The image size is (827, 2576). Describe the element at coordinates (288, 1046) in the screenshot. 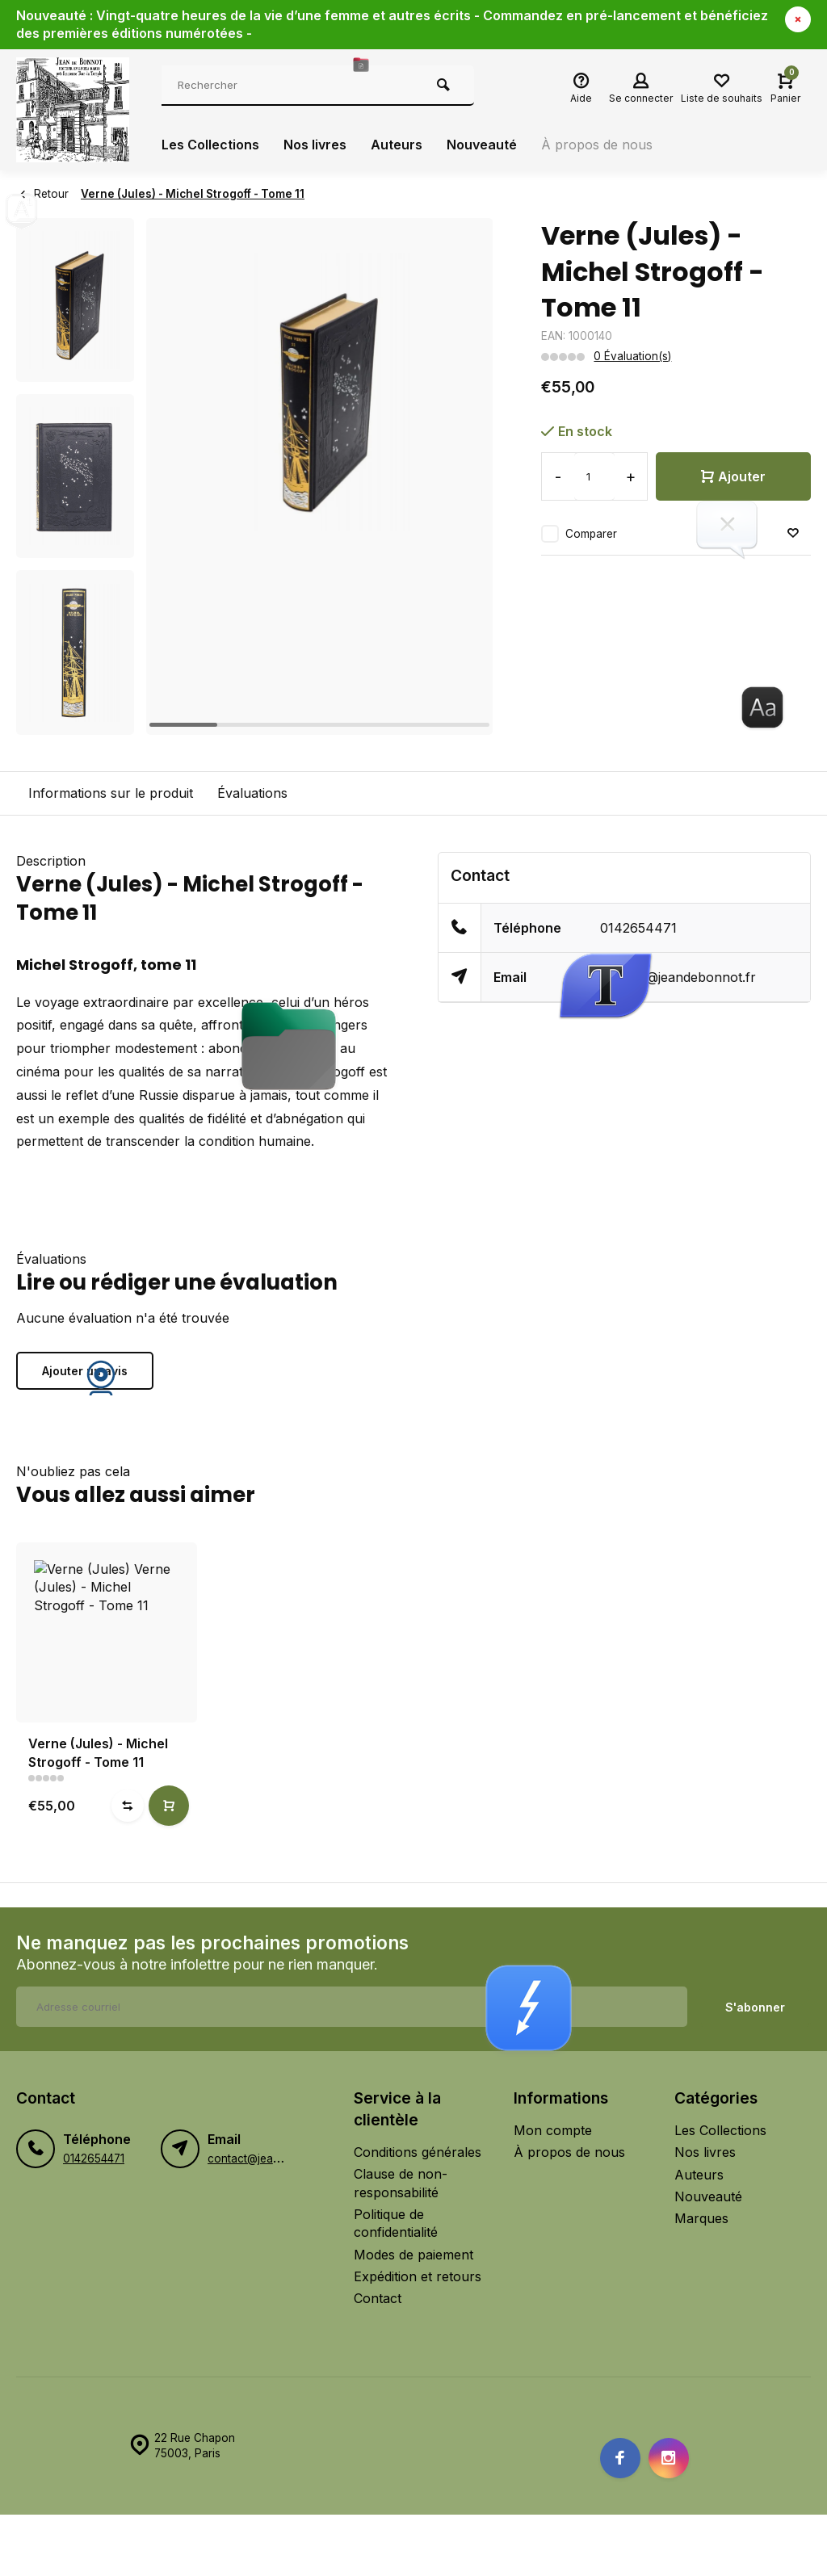

I see `open folder containing files` at that location.